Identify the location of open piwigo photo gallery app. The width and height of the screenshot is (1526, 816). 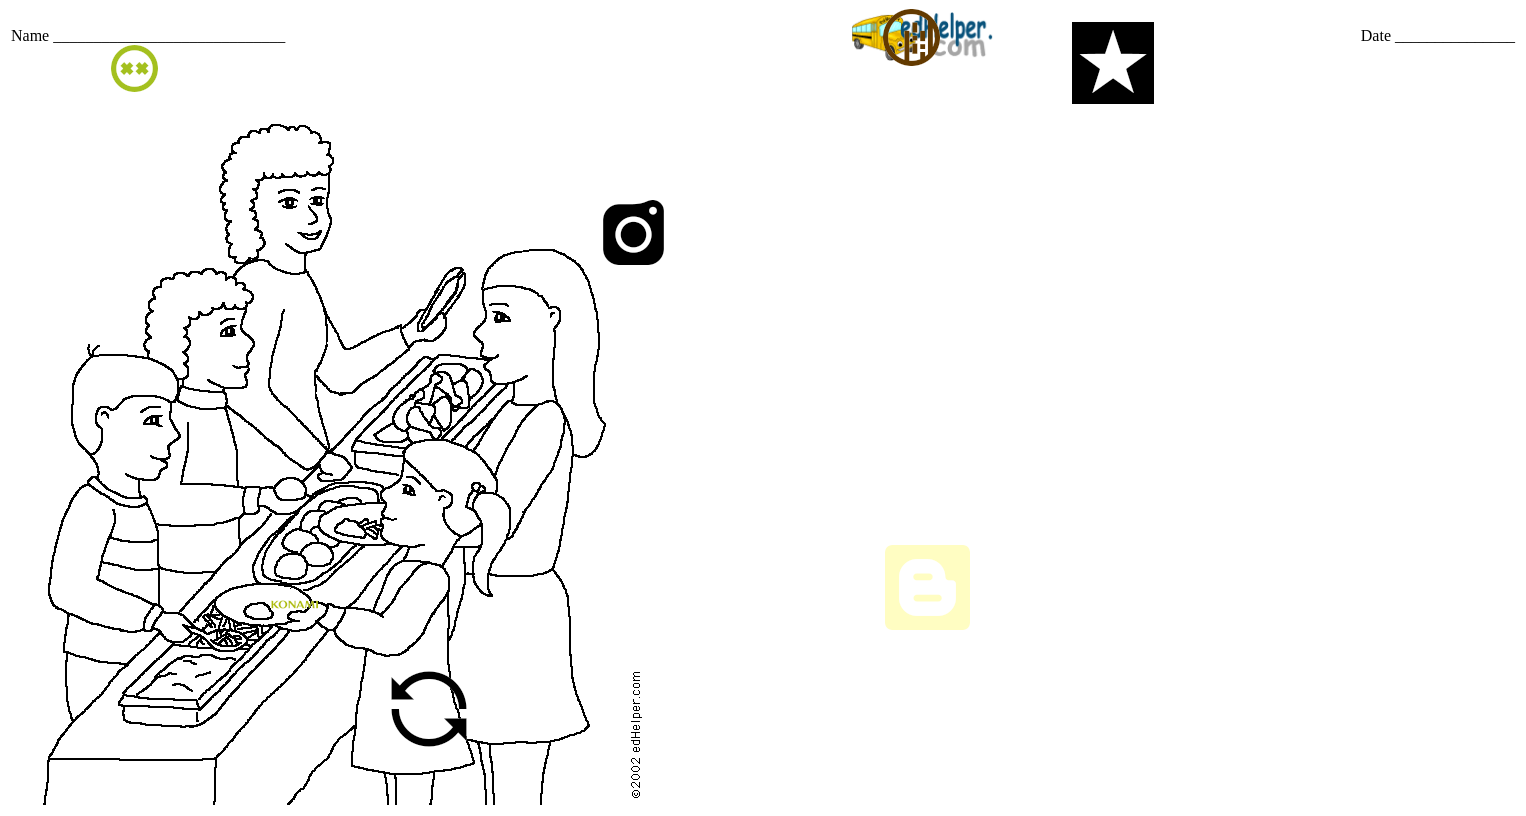
(633, 232).